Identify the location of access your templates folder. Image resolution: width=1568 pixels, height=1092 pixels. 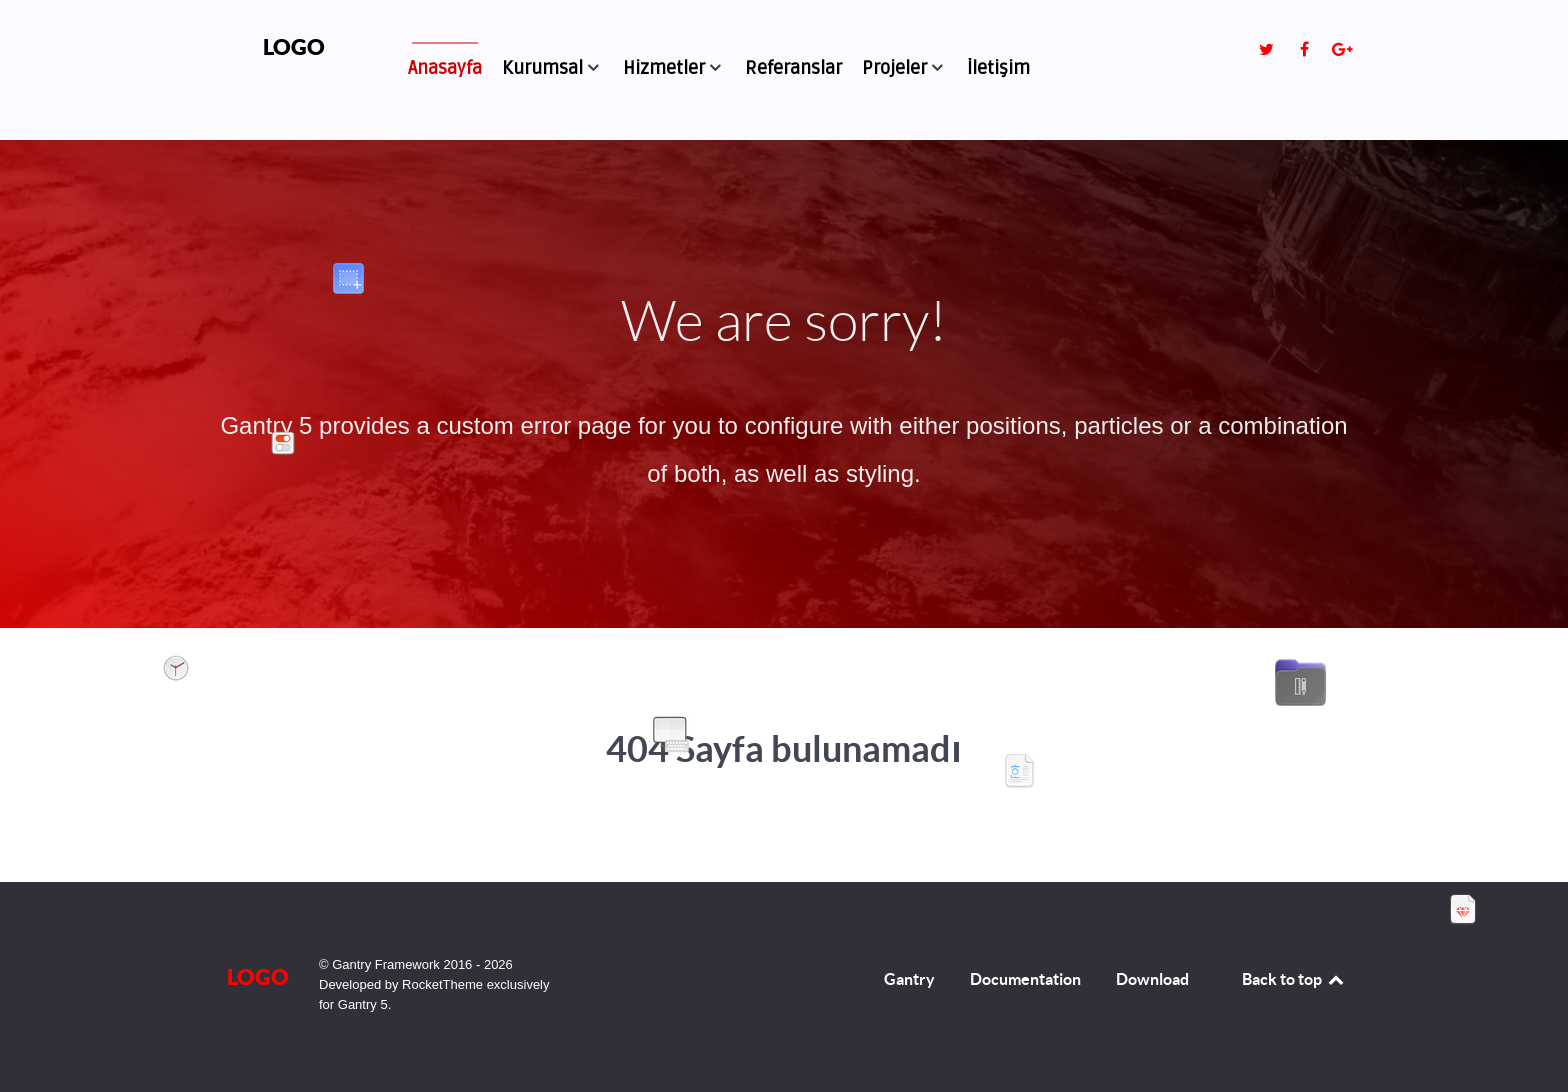
(1300, 682).